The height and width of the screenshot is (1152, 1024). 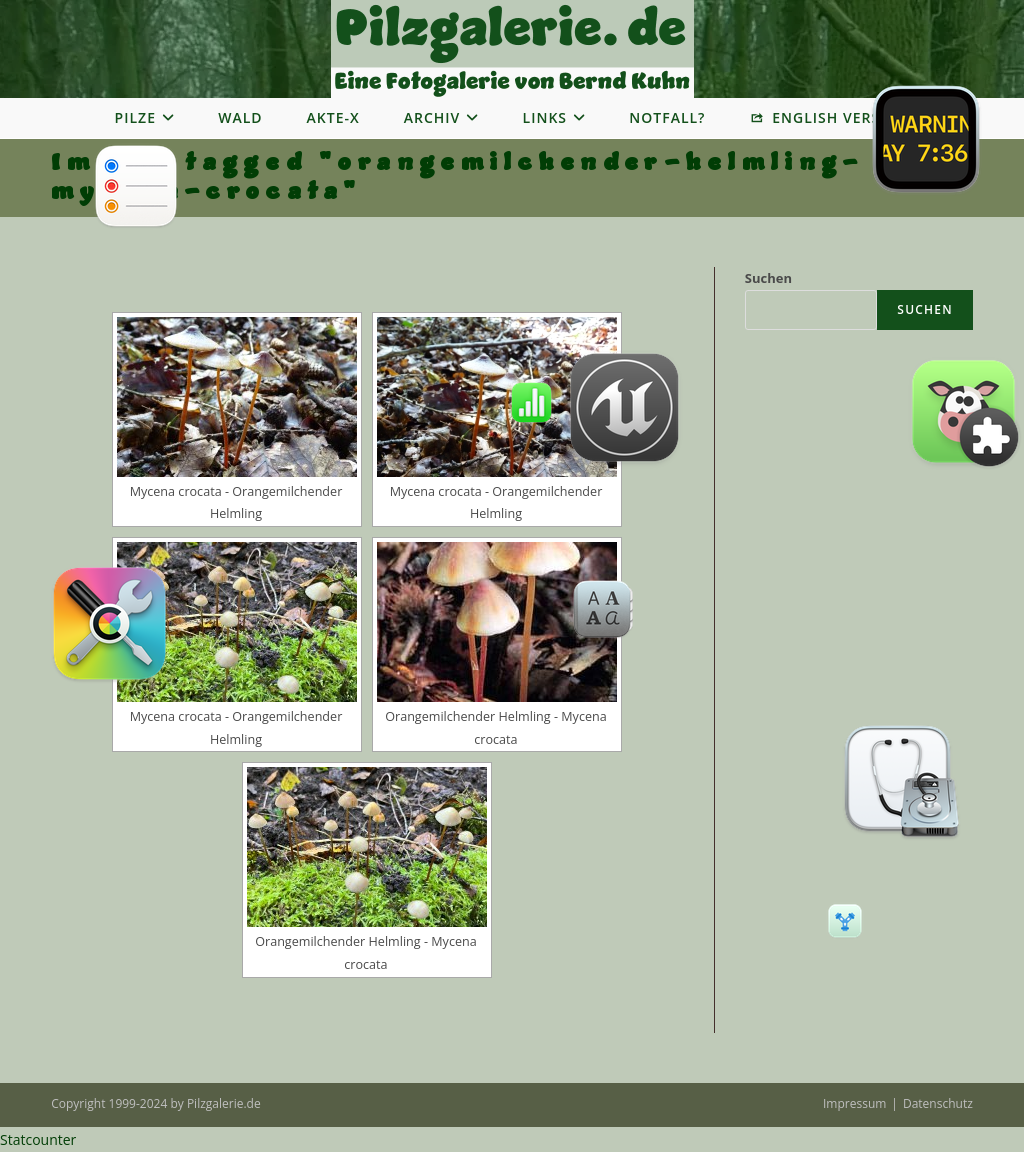 What do you see at coordinates (963, 411) in the screenshot?
I see `open calf audio plugin suite` at bounding box center [963, 411].